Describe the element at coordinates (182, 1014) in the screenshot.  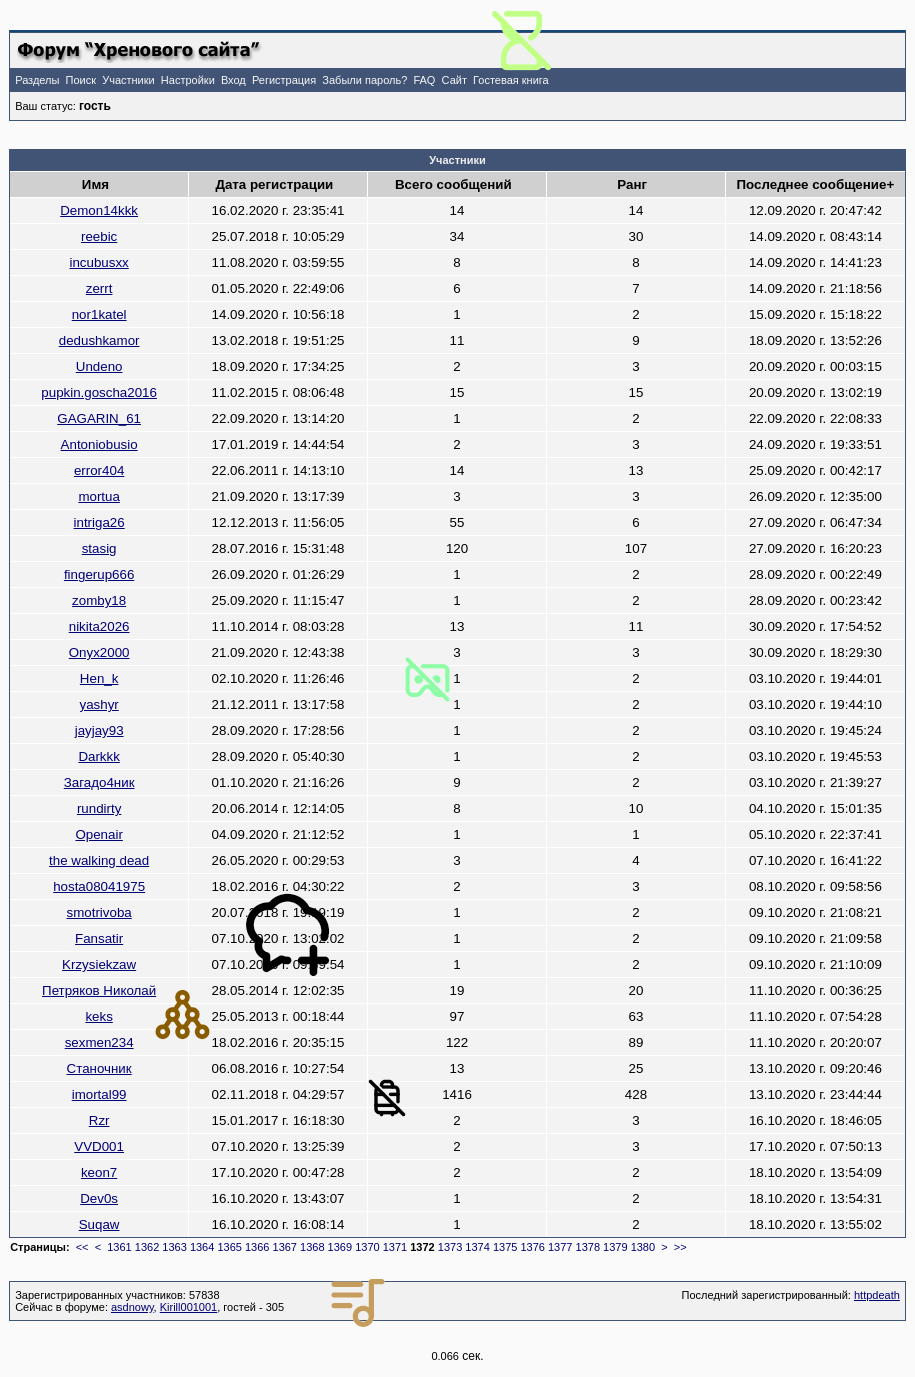
I see `view organizational hierarchy` at that location.